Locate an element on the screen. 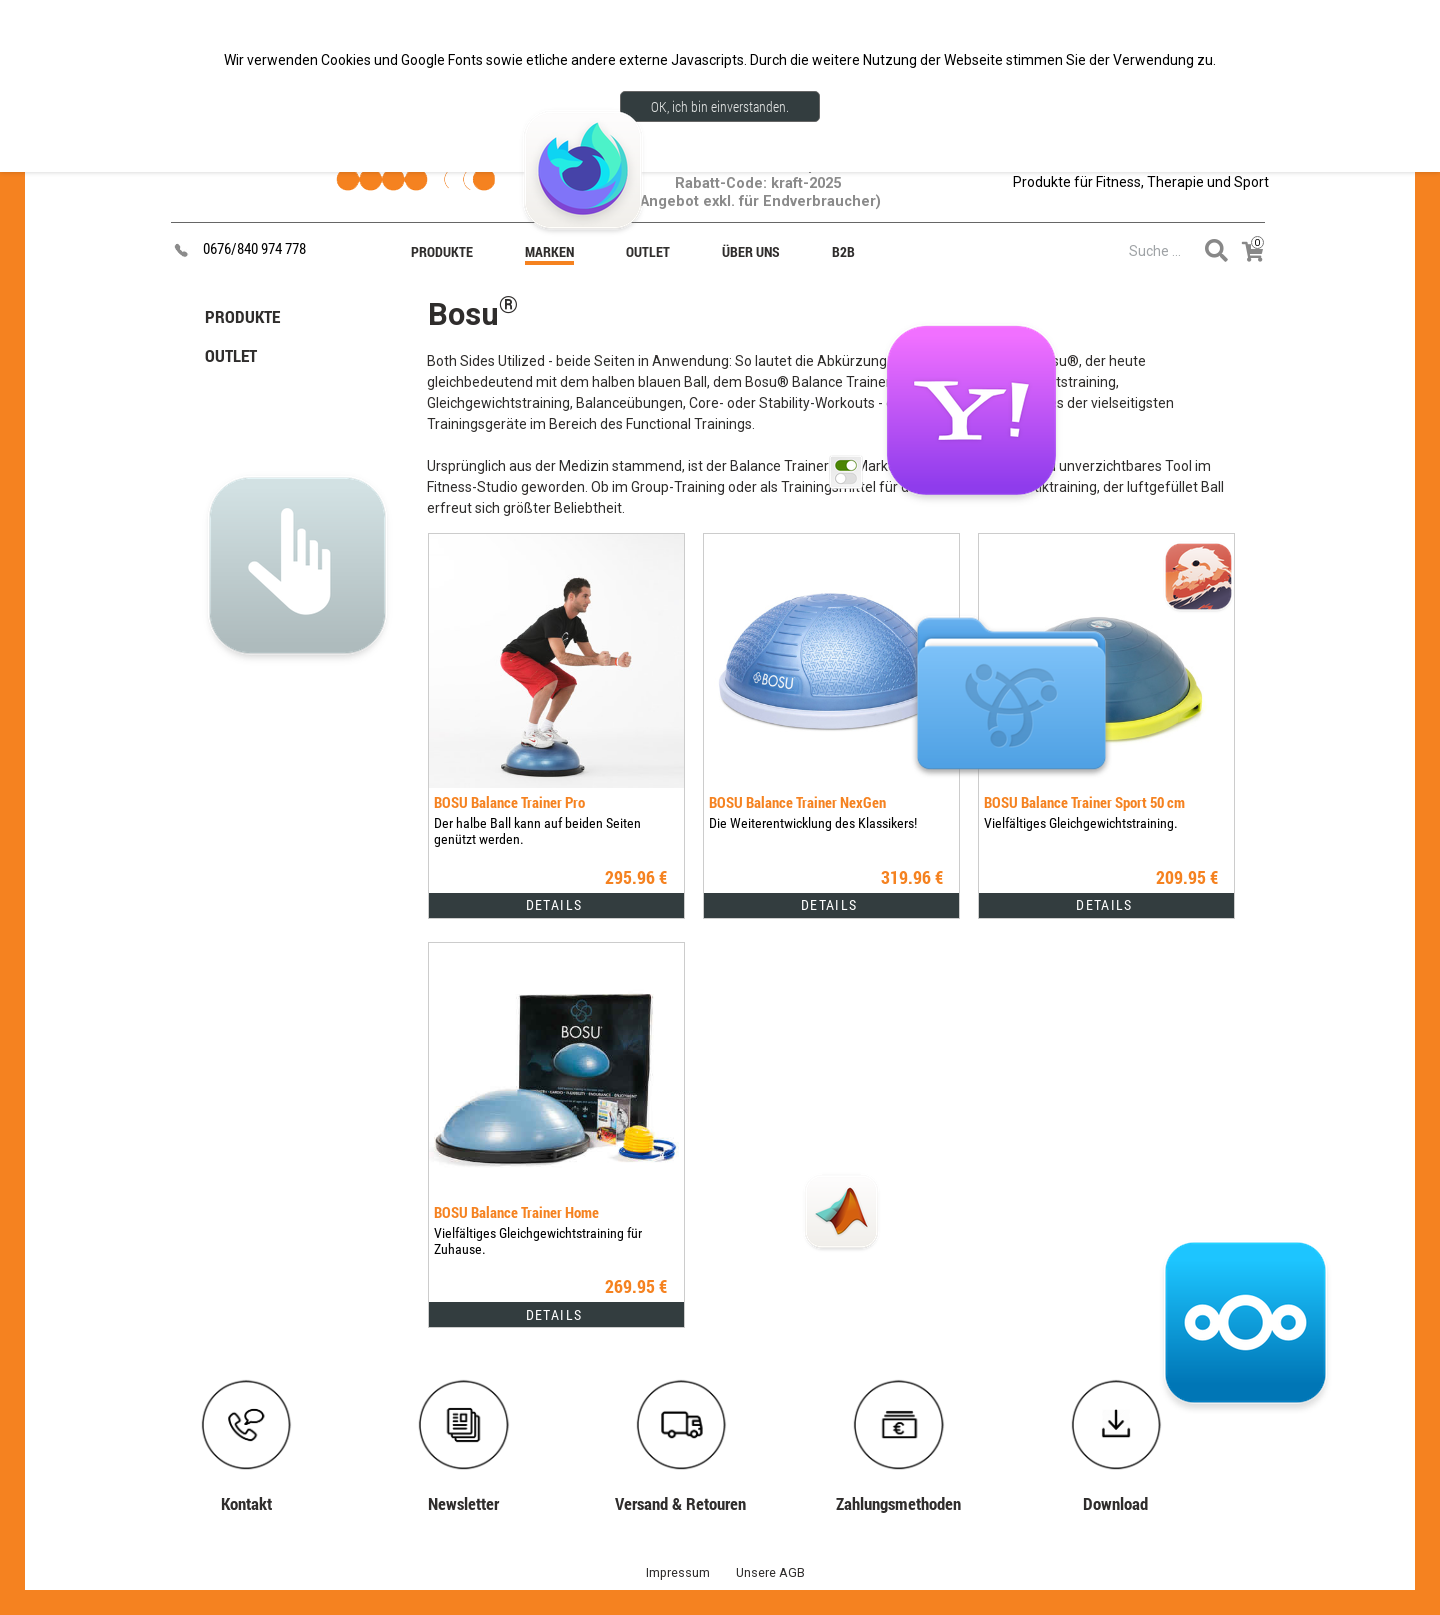  open firefox nightly browser is located at coordinates (583, 170).